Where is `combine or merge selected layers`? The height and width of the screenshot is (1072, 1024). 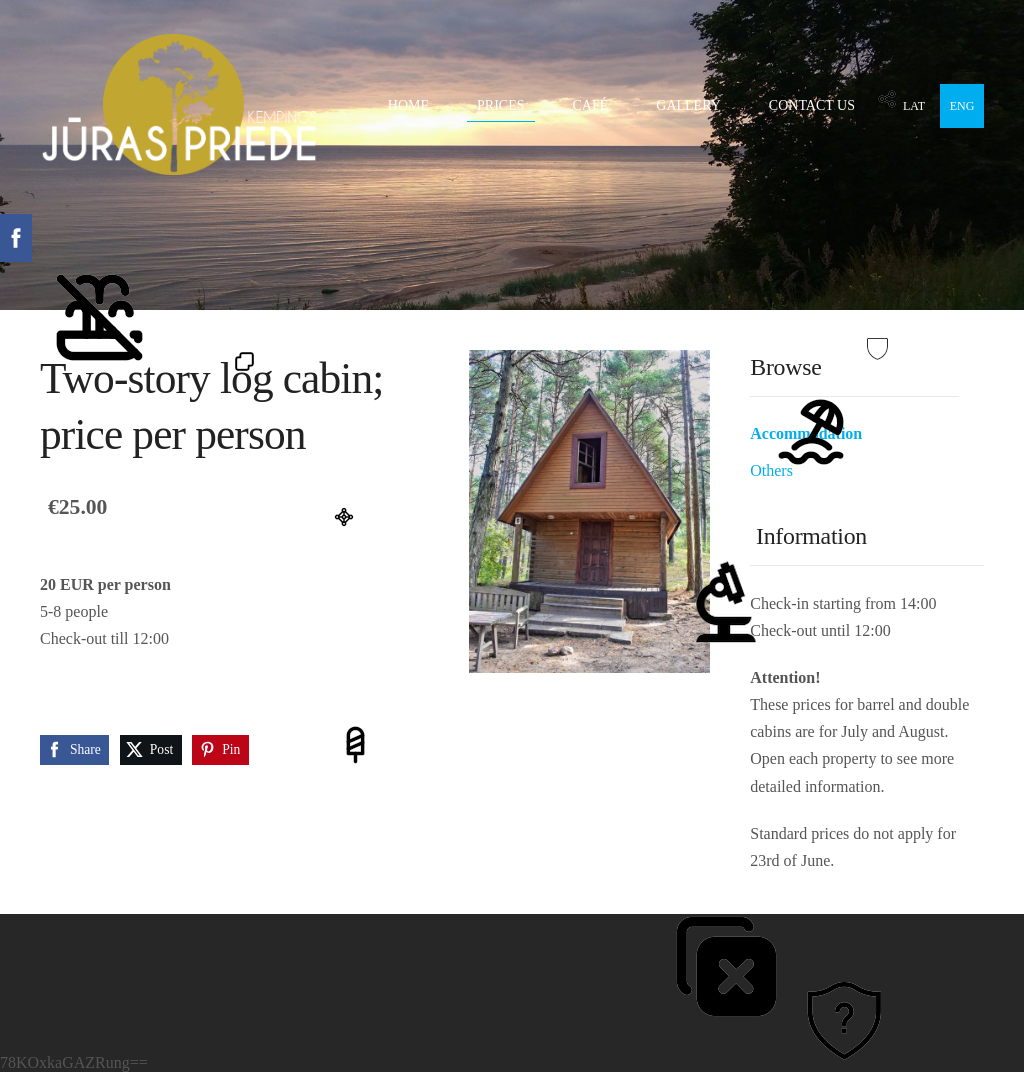
combine or merge selected layers is located at coordinates (244, 361).